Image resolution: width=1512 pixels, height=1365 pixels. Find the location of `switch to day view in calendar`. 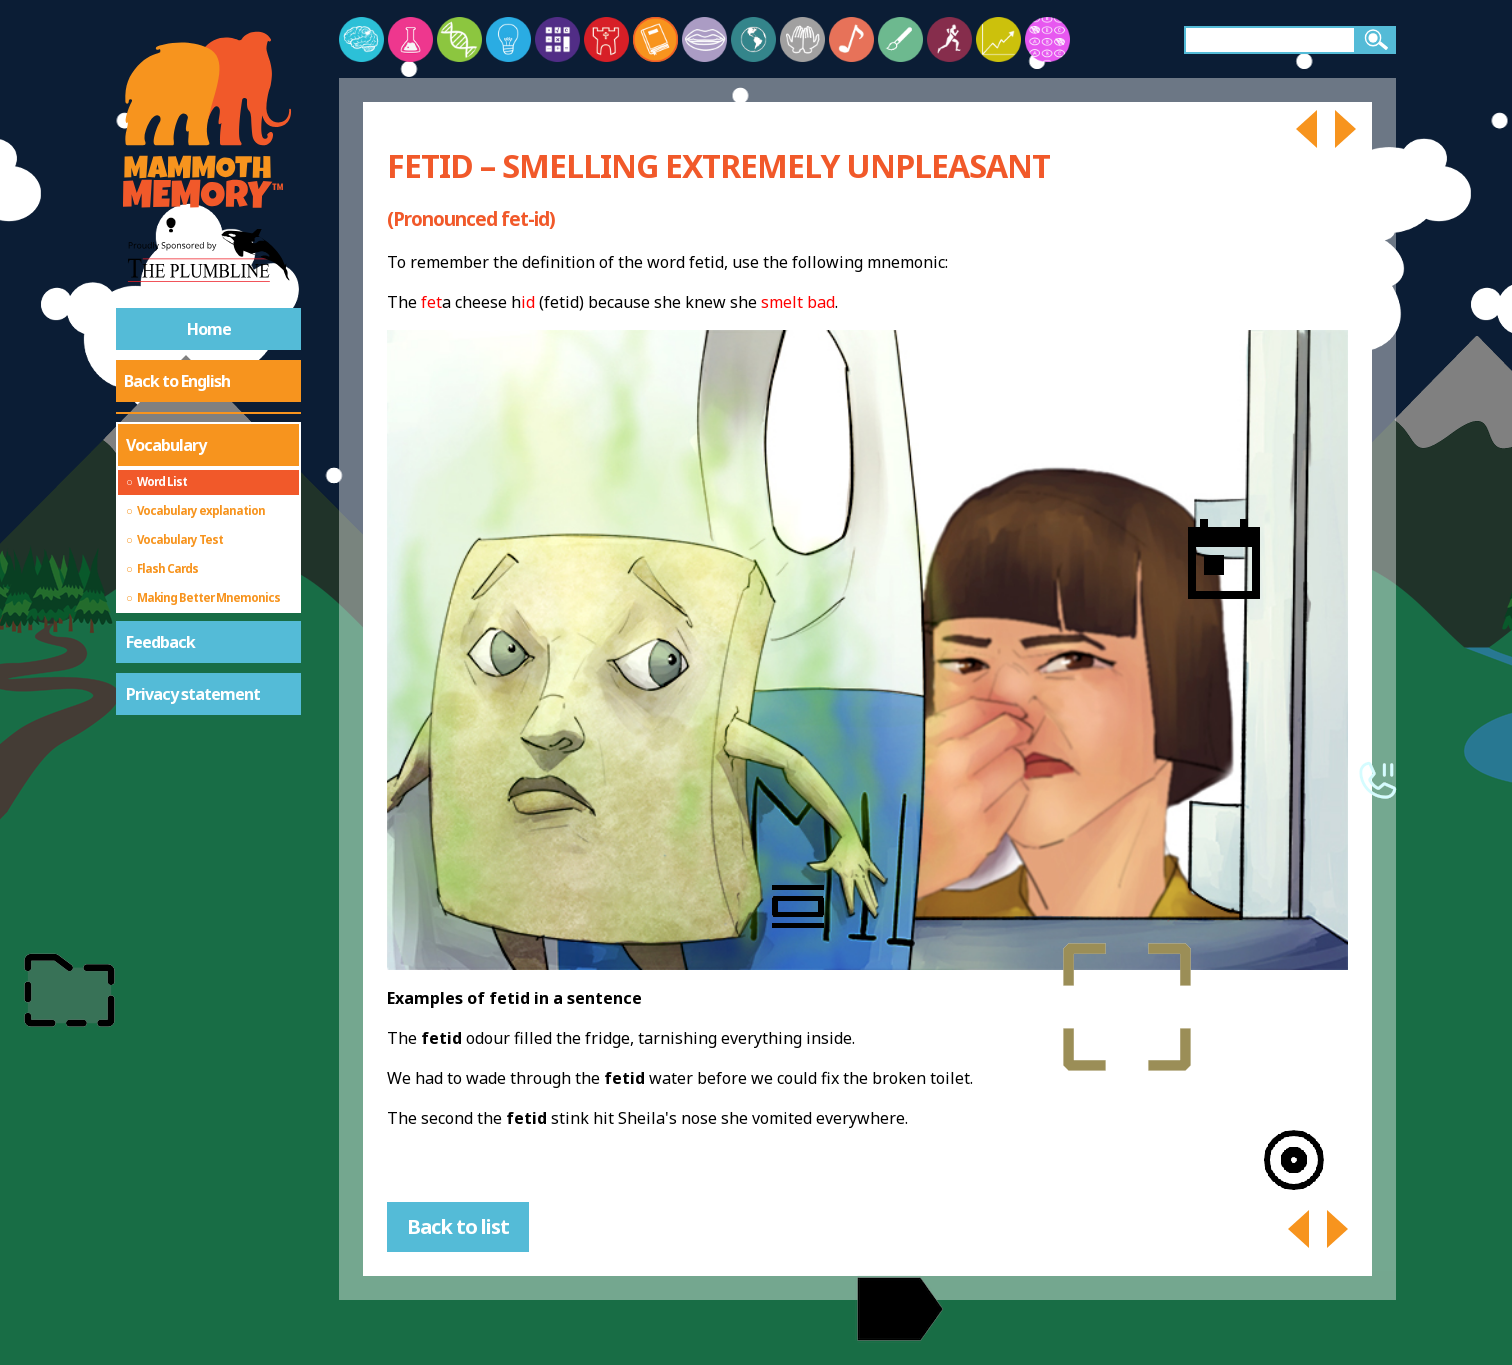

switch to day view in calendar is located at coordinates (799, 906).